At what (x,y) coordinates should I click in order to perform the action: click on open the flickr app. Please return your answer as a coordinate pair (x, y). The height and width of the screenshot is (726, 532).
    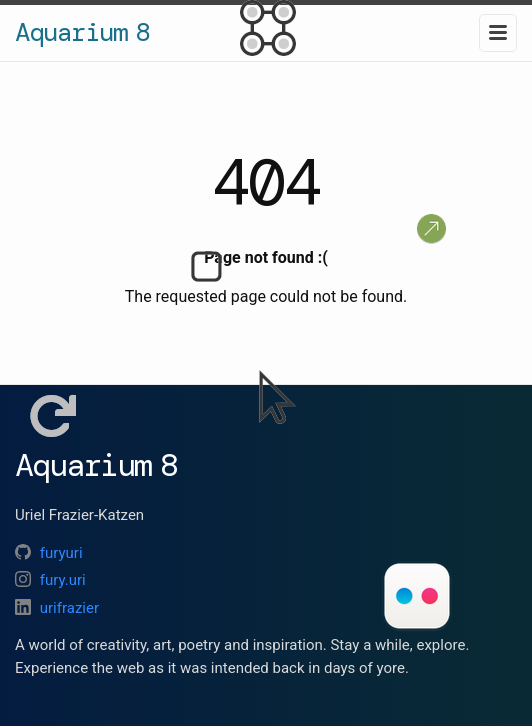
    Looking at the image, I should click on (417, 596).